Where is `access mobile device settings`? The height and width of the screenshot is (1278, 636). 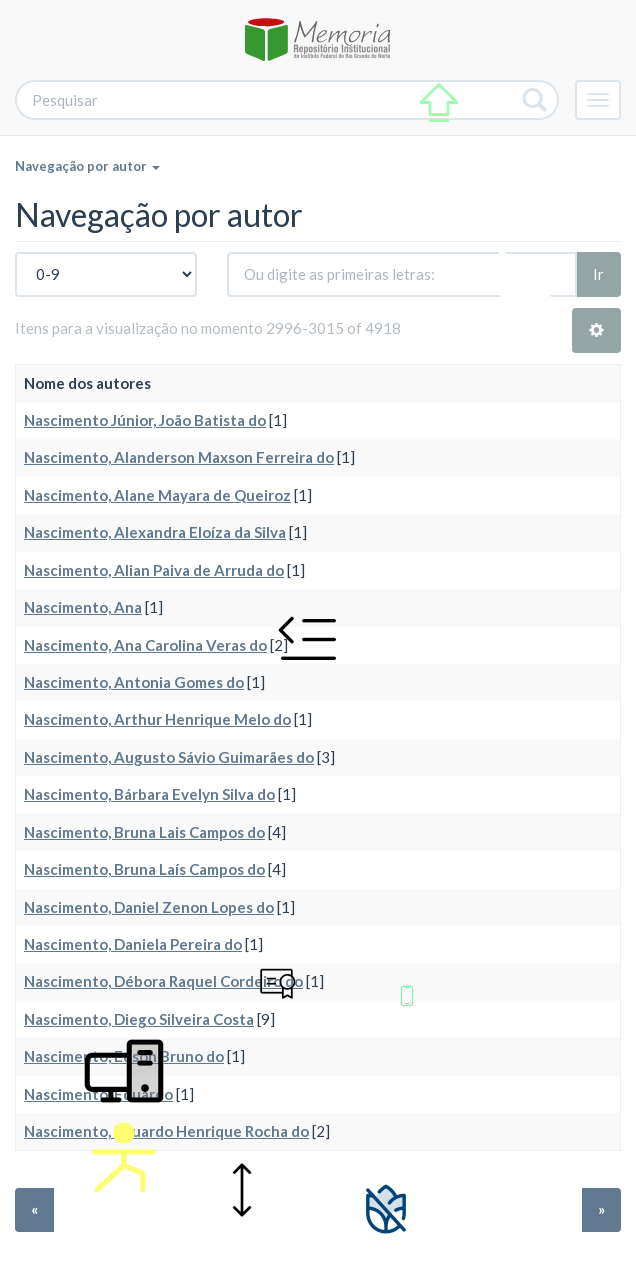
access mobile device settings is located at coordinates (407, 996).